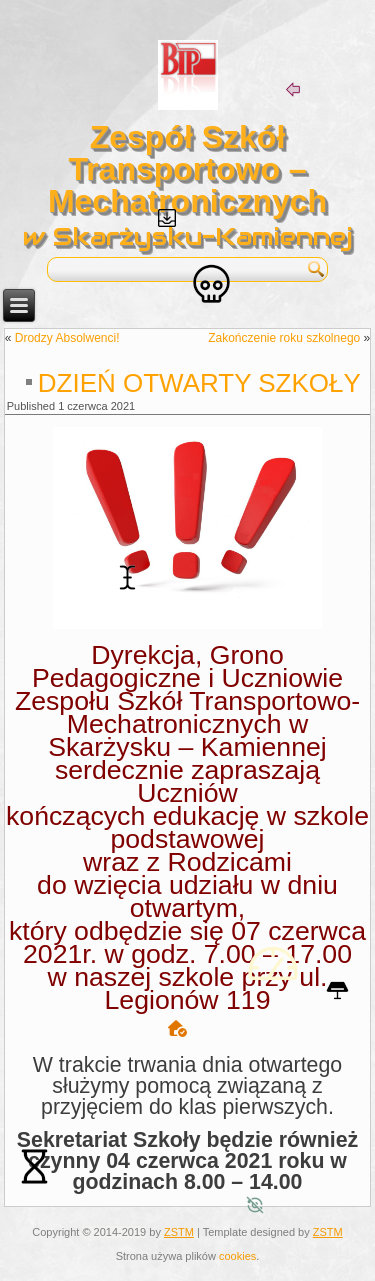  Describe the element at coordinates (255, 1205) in the screenshot. I see `disable analytics tracking` at that location.